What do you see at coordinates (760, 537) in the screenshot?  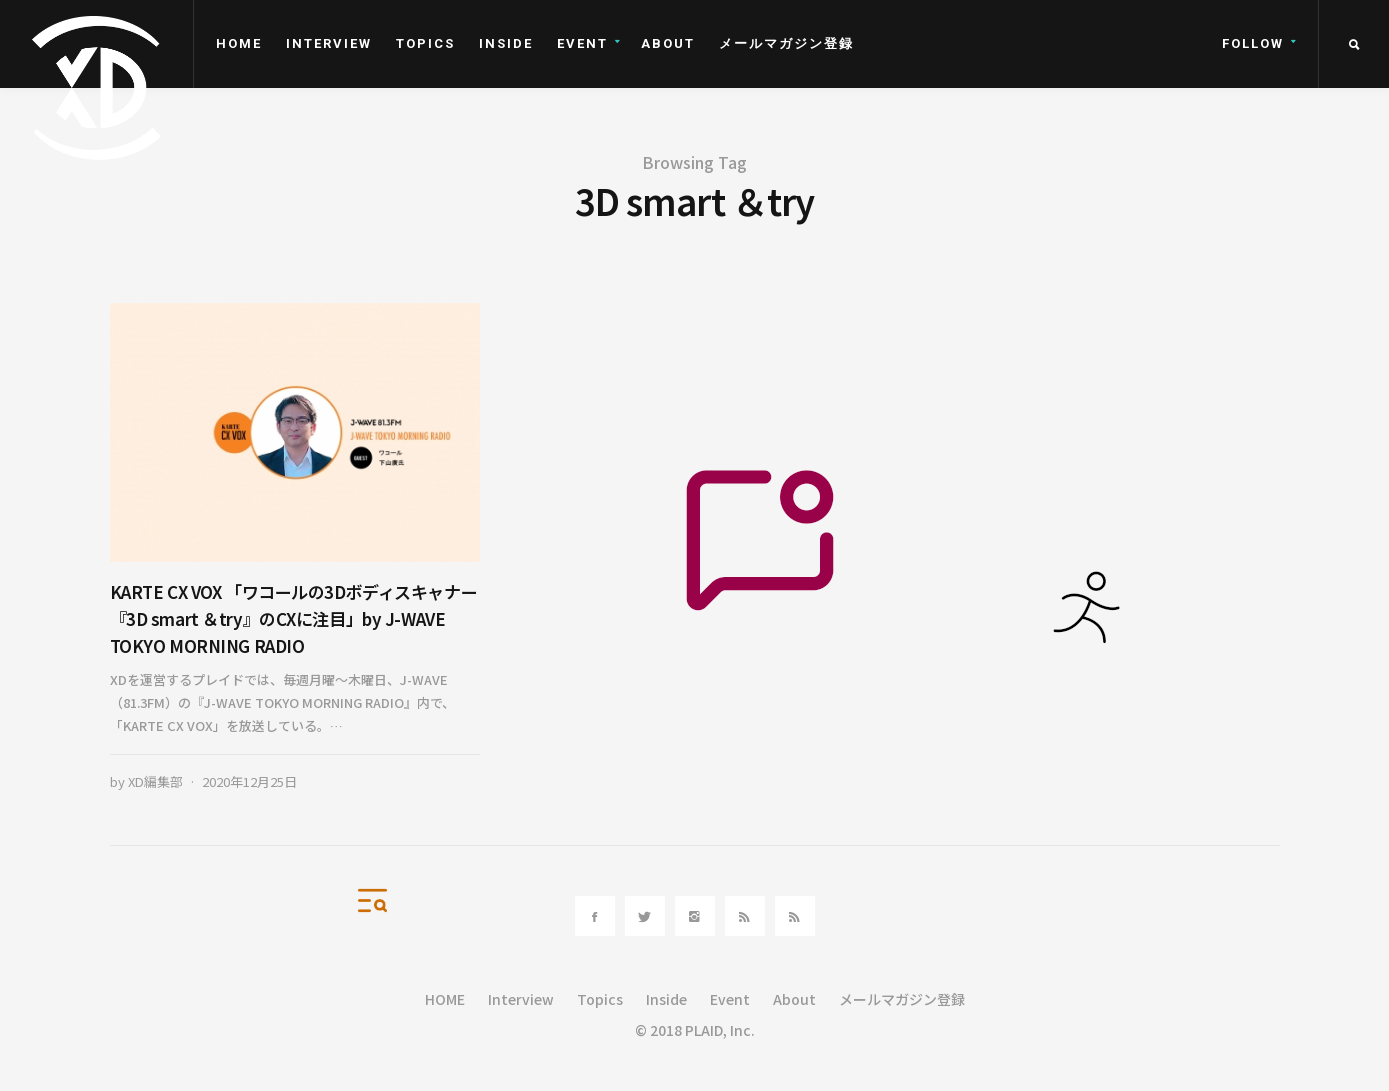 I see `new unread message notification` at bounding box center [760, 537].